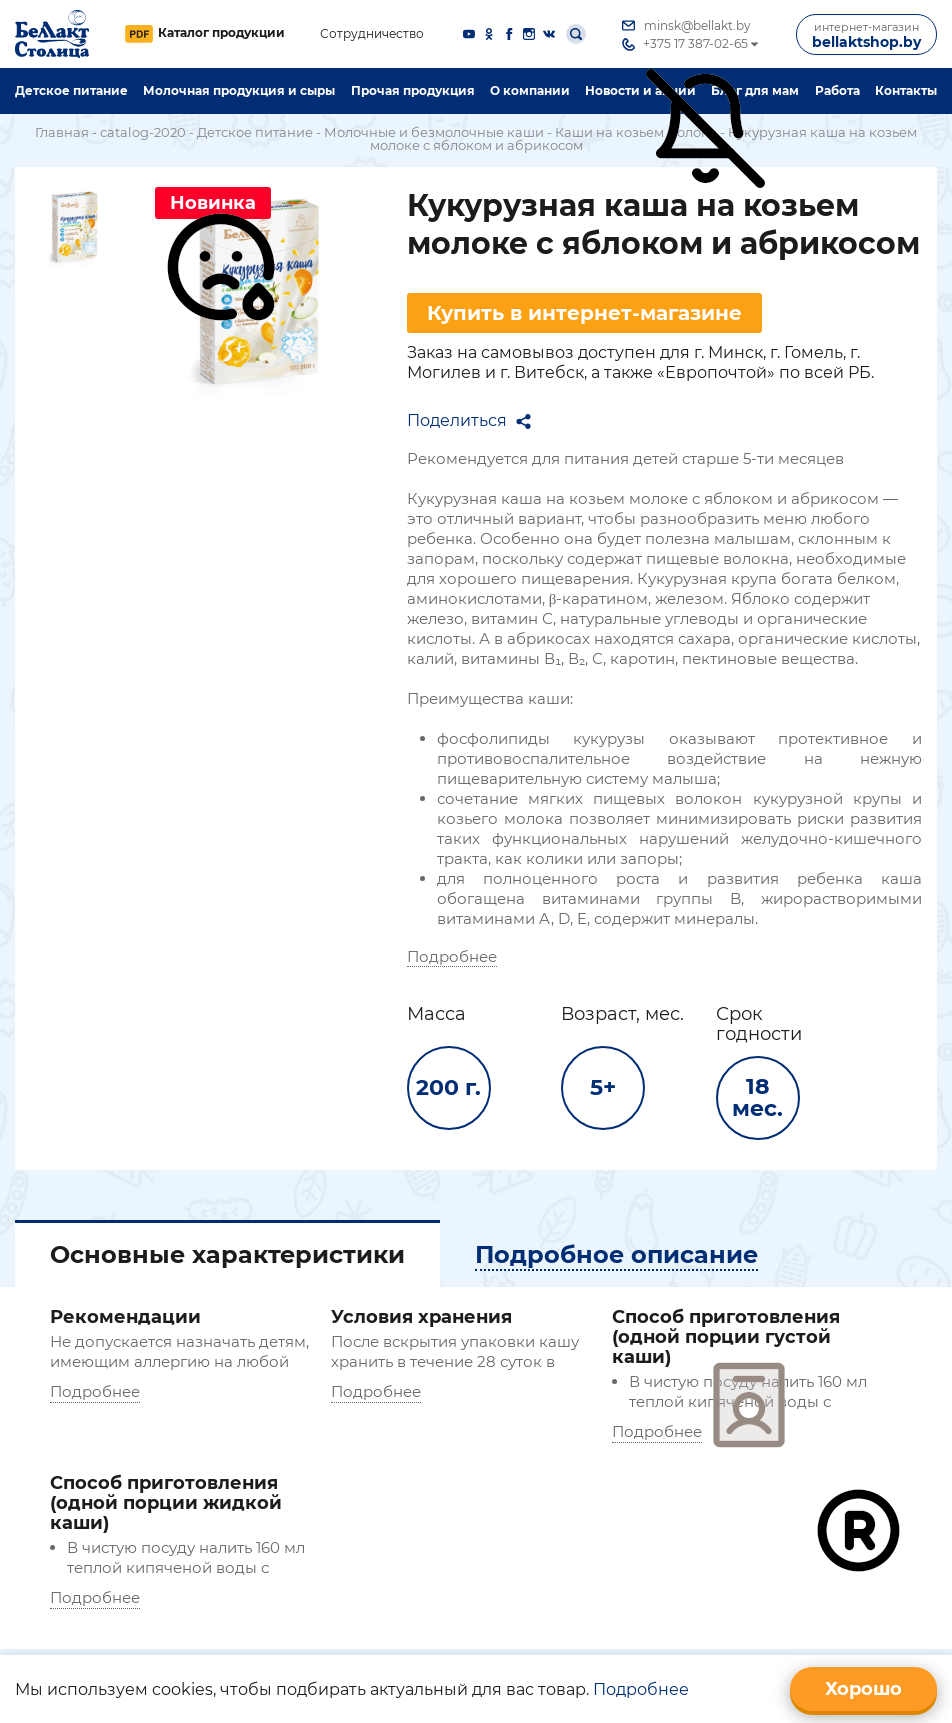 This screenshot has width=952, height=1723. Describe the element at coordinates (858, 1530) in the screenshot. I see `indicates registered trademark status` at that location.